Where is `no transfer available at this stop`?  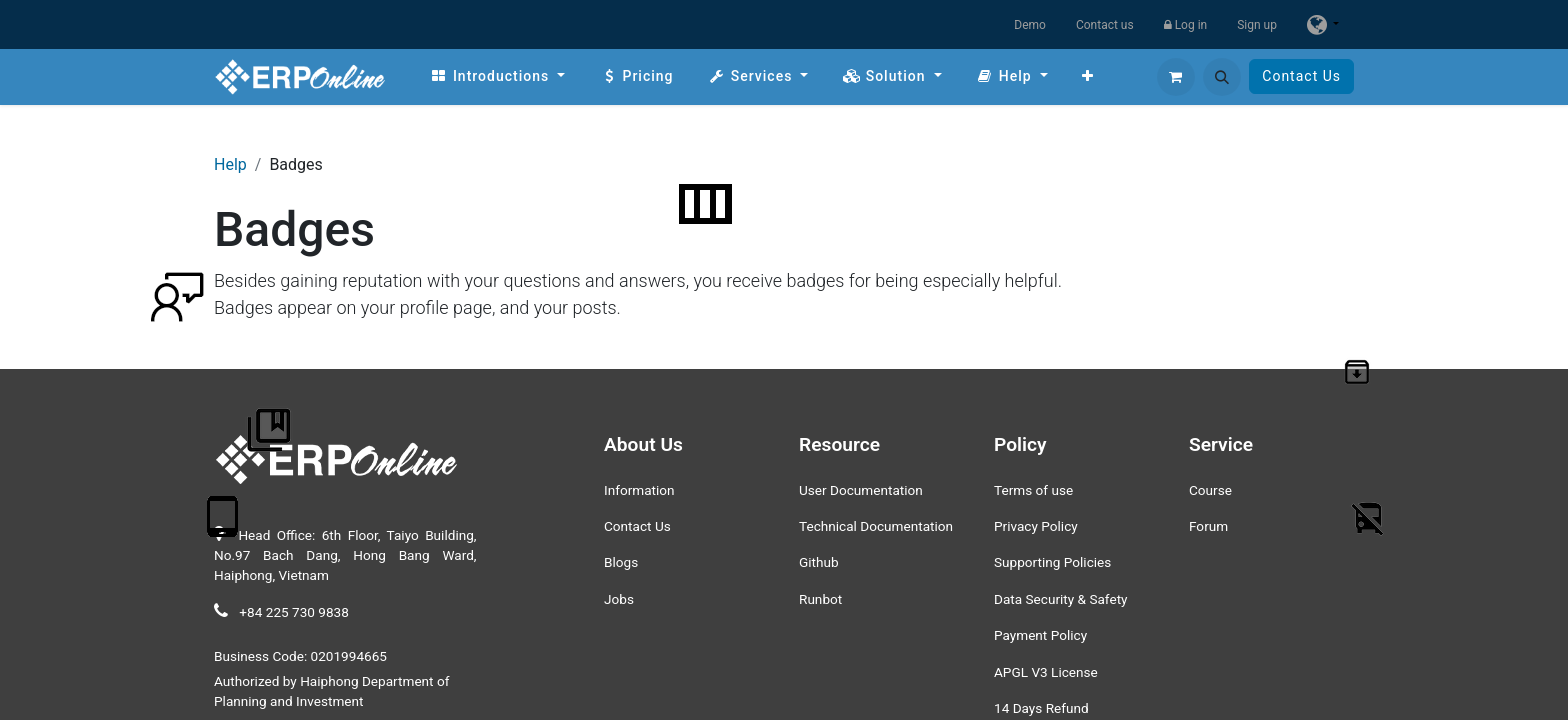
no transfer available at this stop is located at coordinates (1368, 518).